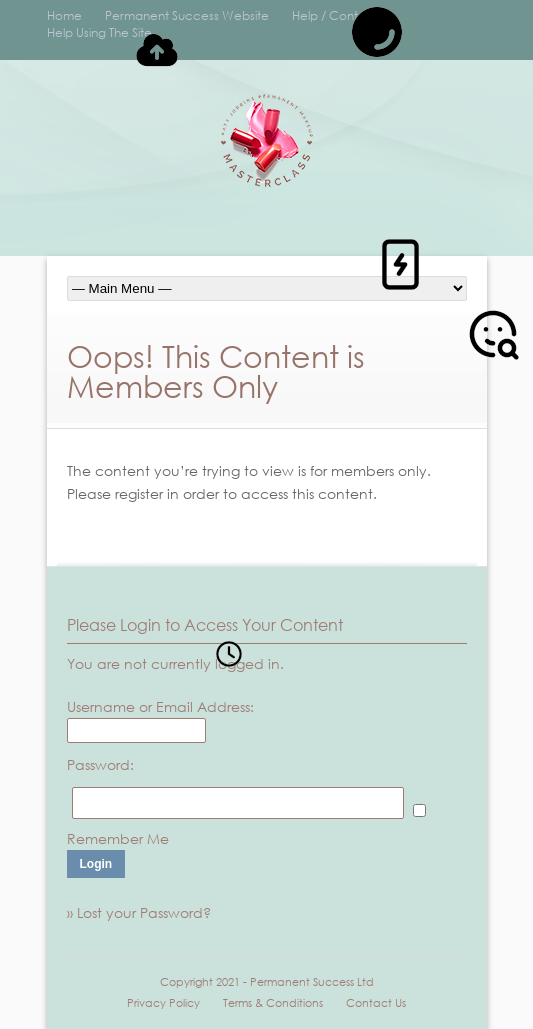  Describe the element at coordinates (493, 334) in the screenshot. I see `search for emotions or mood filters` at that location.